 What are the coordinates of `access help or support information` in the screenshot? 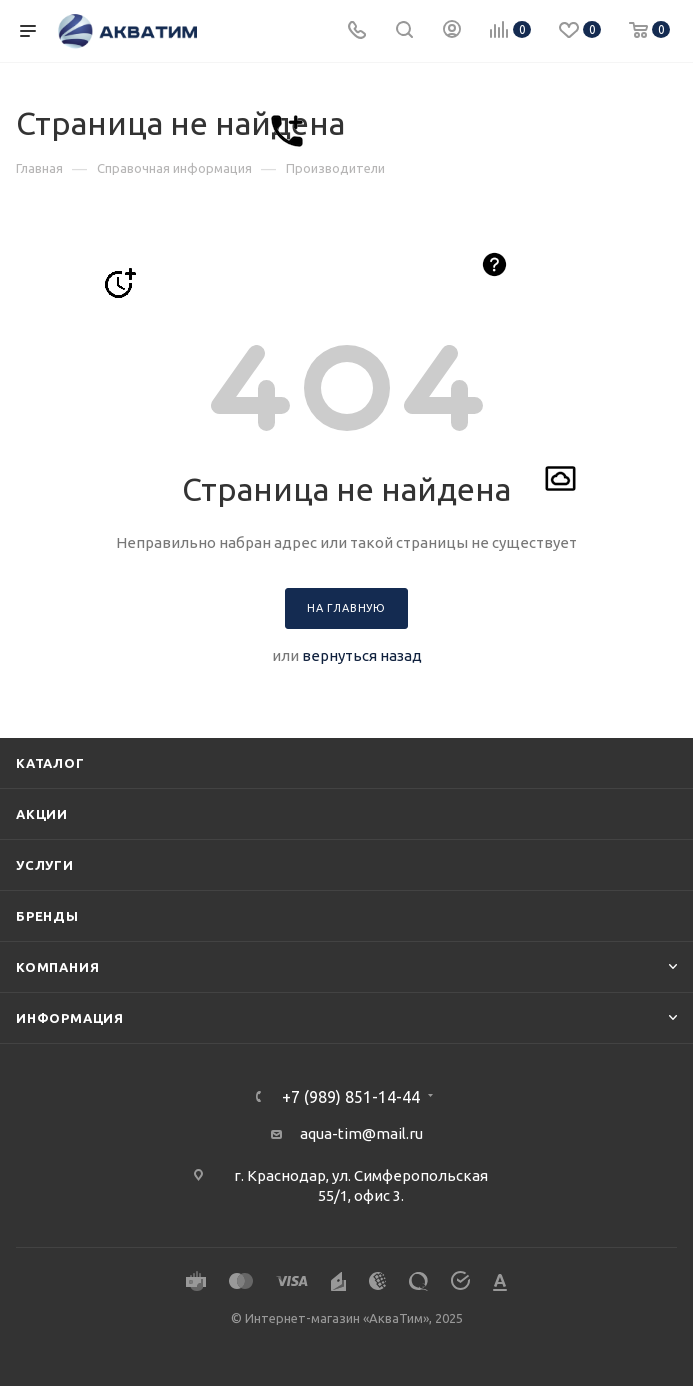 It's located at (494, 264).